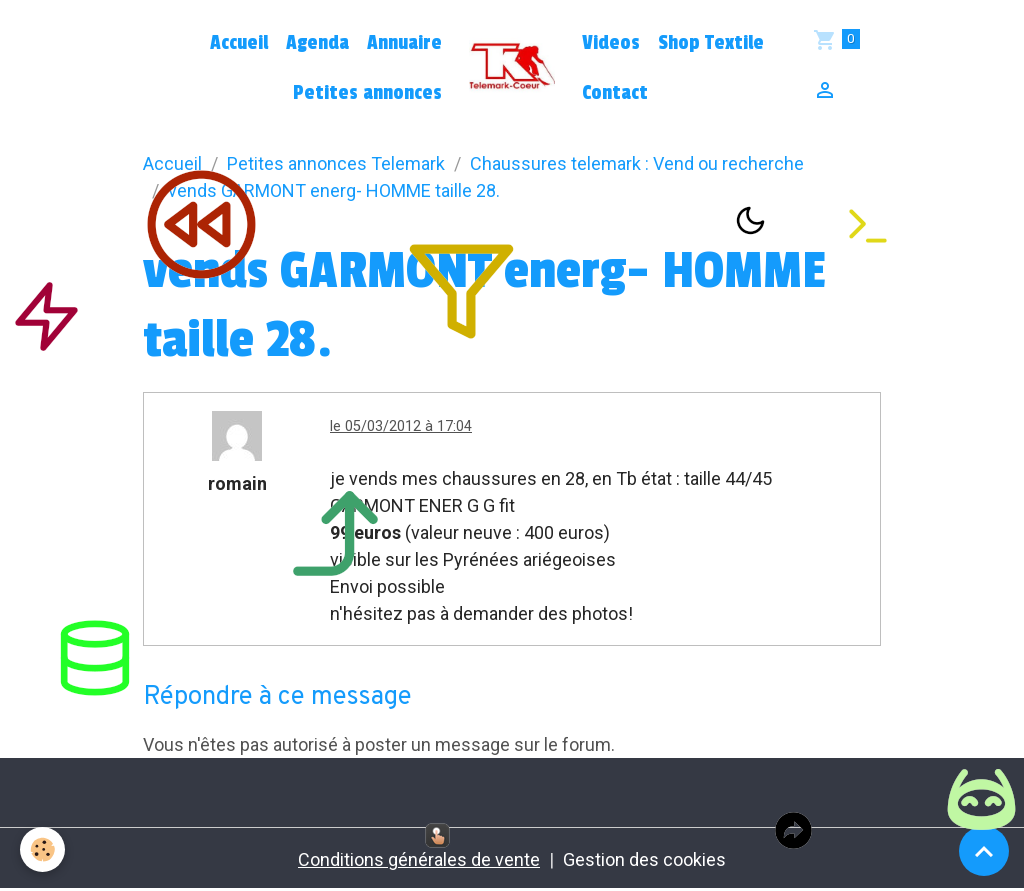 Image resolution: width=1024 pixels, height=891 pixels. What do you see at coordinates (868, 226) in the screenshot?
I see `open the command line or terminal` at bounding box center [868, 226].